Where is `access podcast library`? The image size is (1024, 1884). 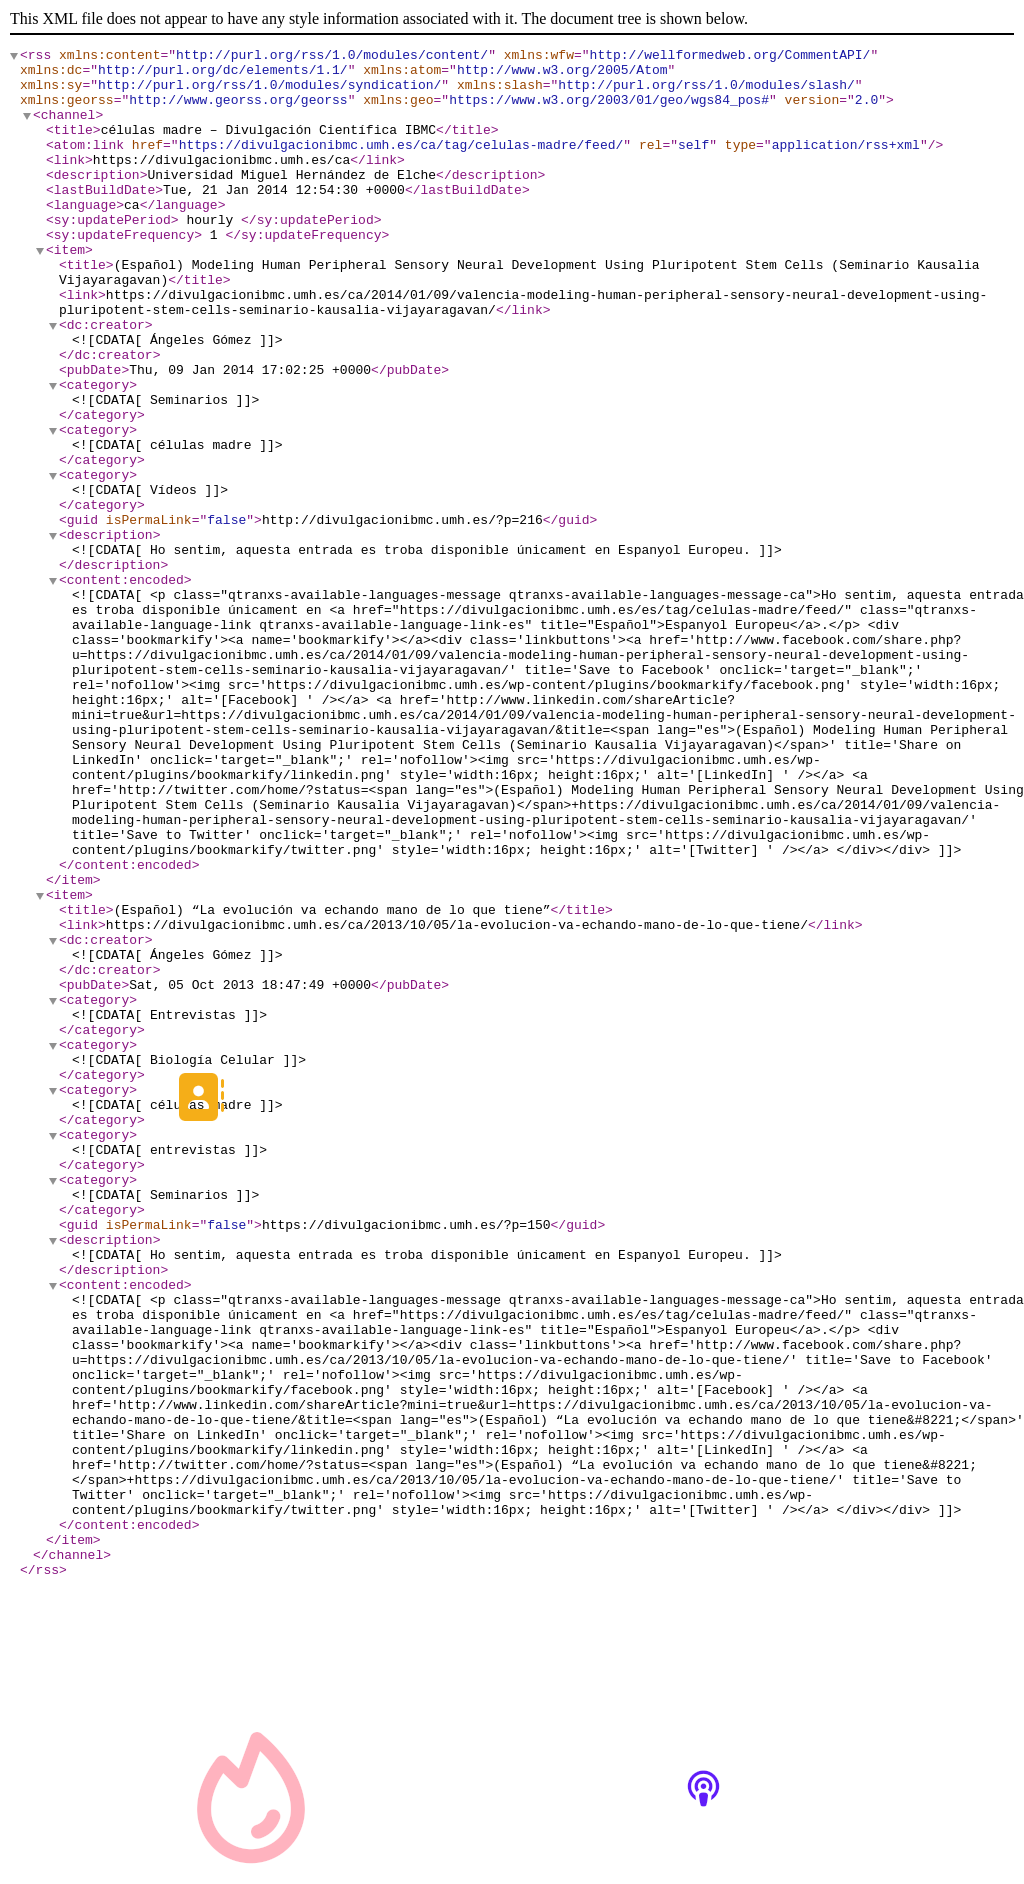
access podcast library is located at coordinates (703, 1788).